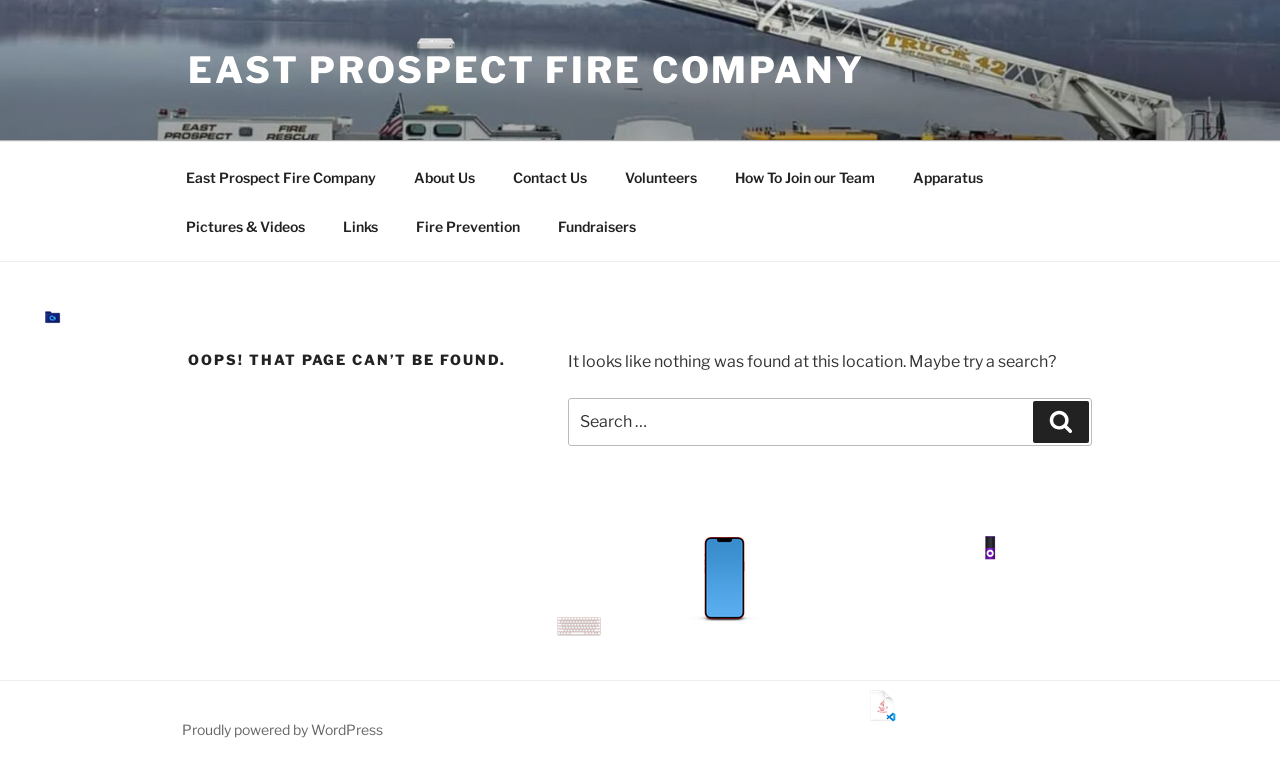 The width and height of the screenshot is (1280, 777). Describe the element at coordinates (990, 548) in the screenshot. I see `iPod nano device in purple` at that location.